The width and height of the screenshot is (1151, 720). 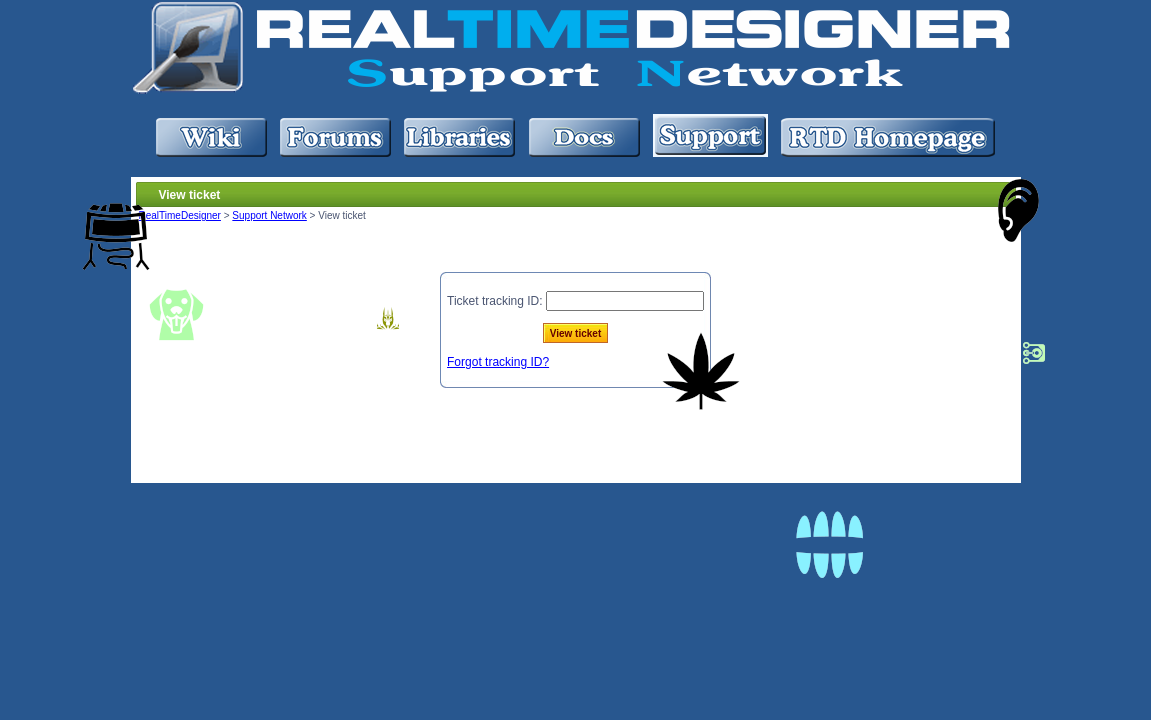 I want to click on view dental health or teeth information, so click(x=829, y=544).